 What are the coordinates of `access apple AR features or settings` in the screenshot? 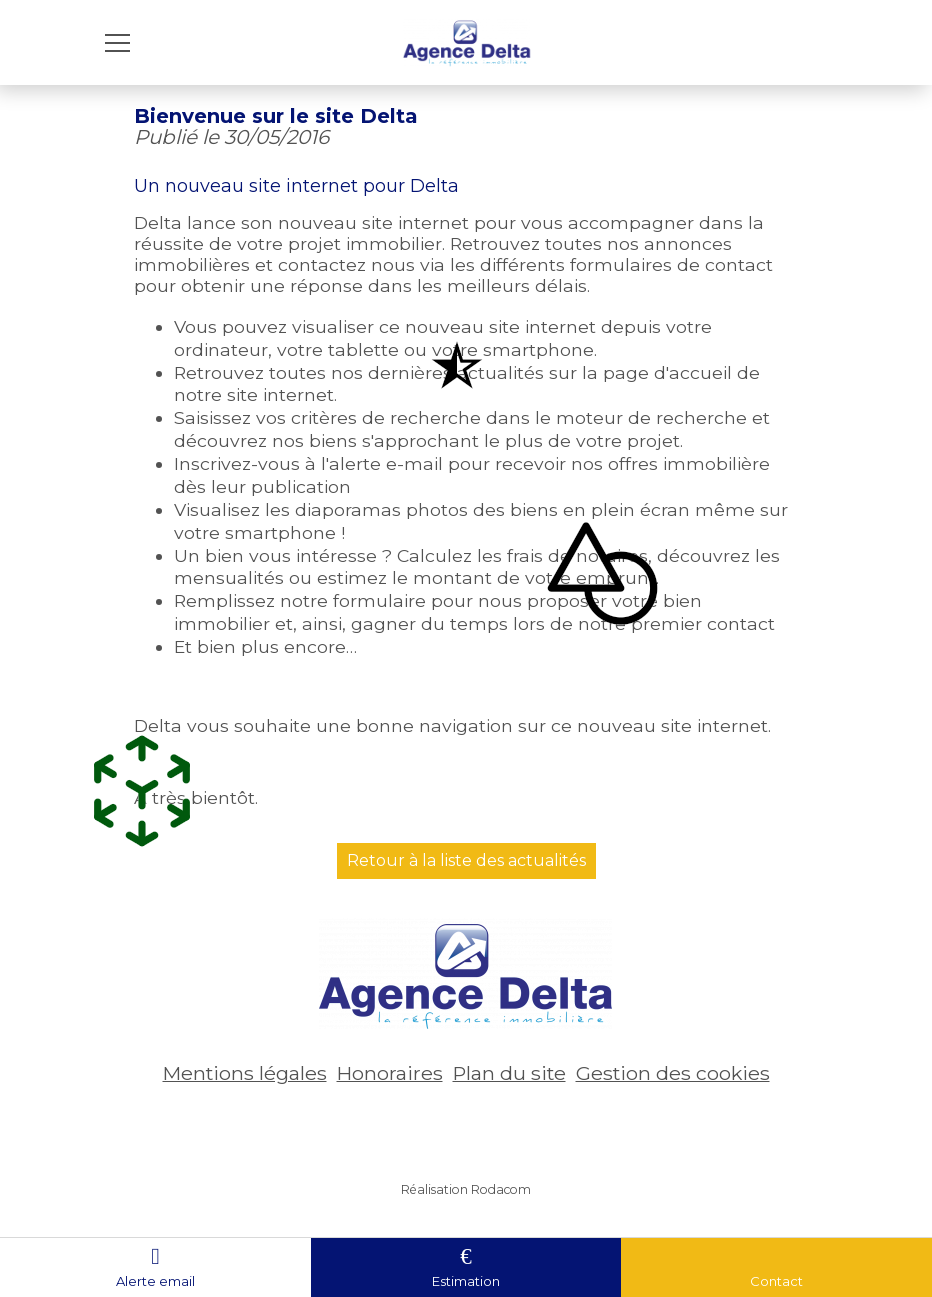 It's located at (142, 791).